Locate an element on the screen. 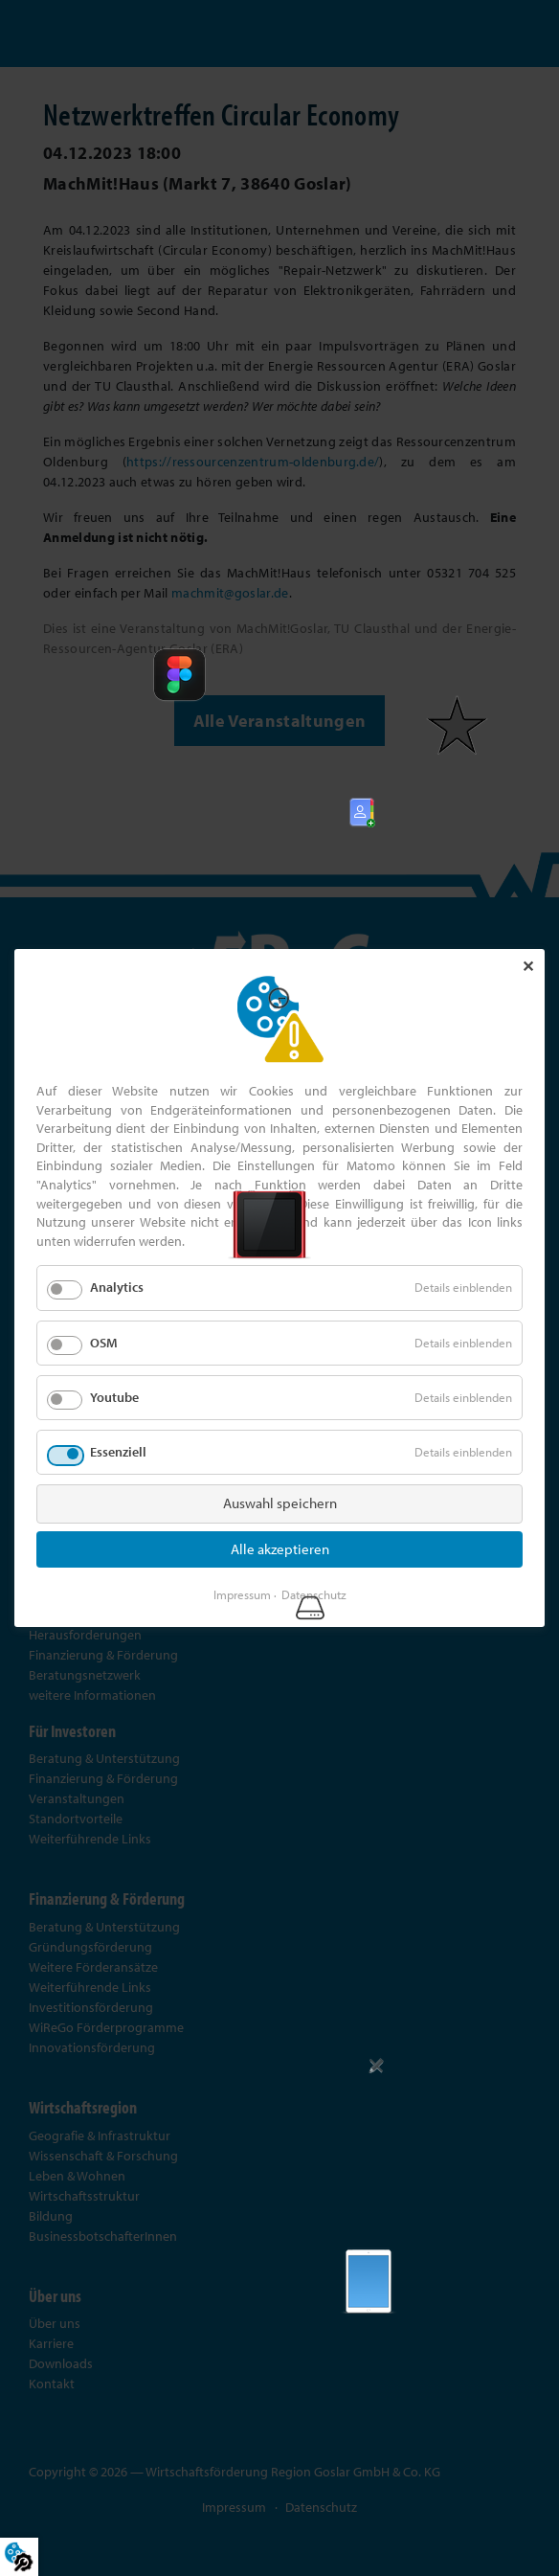 This screenshot has height=2576, width=559. view VIP or important contacts in mail is located at coordinates (457, 725).